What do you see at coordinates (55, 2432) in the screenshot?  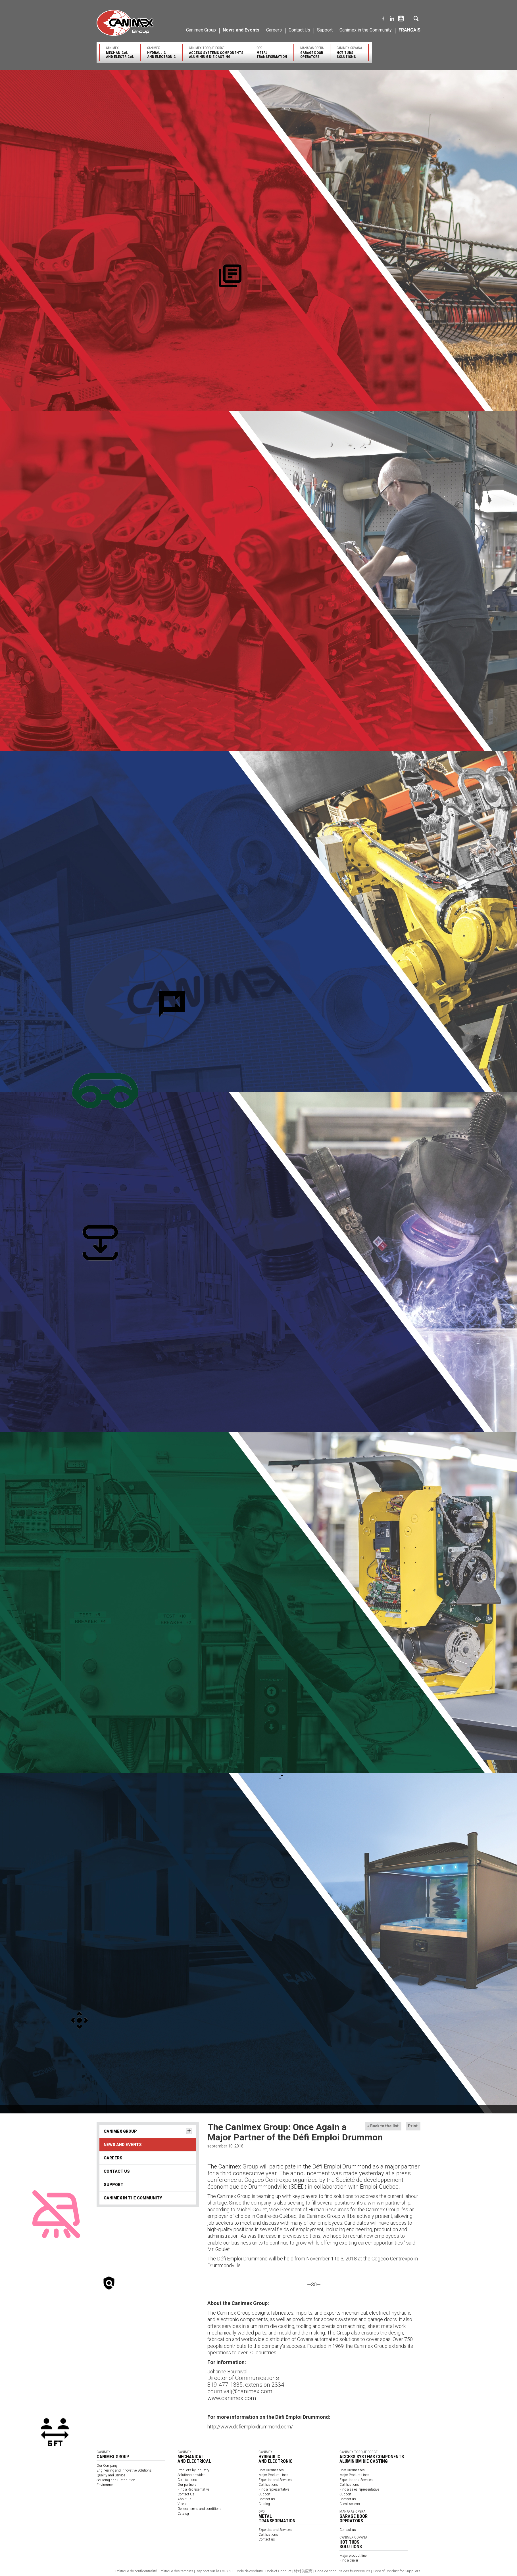 I see `indicates social distancing requirement of 6 feet` at bounding box center [55, 2432].